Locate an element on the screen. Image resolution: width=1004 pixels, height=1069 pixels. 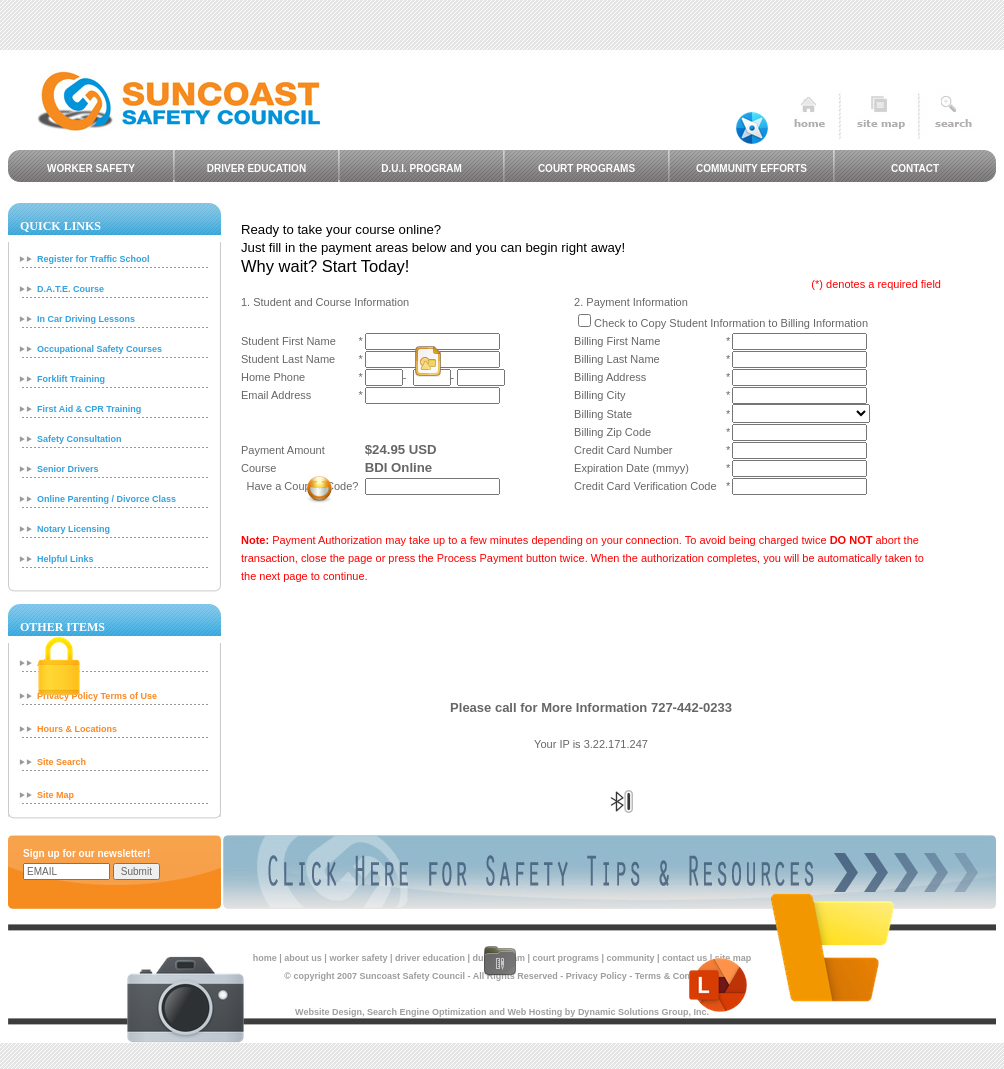
open a vector graphics document is located at coordinates (428, 361).